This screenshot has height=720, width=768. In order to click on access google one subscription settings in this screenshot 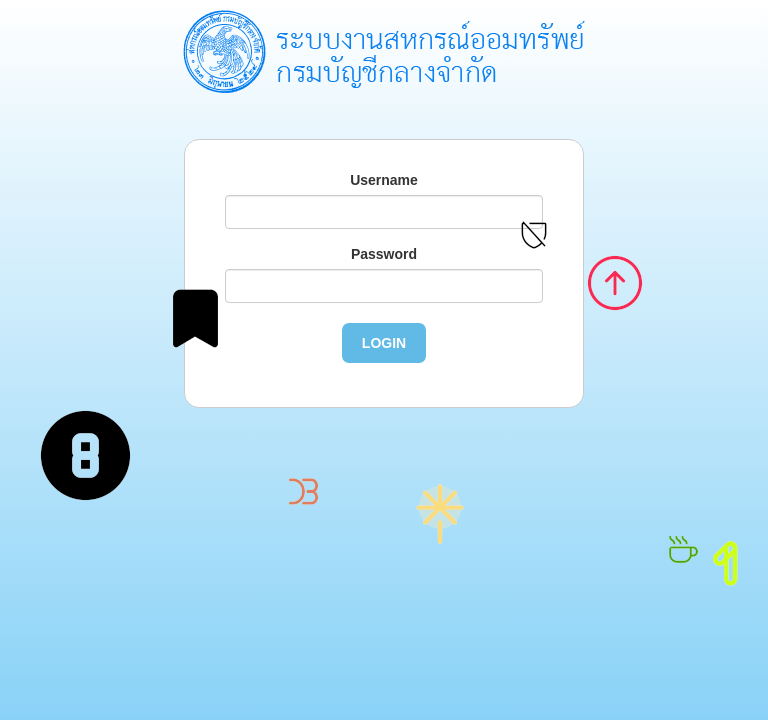, I will do `click(728, 563)`.